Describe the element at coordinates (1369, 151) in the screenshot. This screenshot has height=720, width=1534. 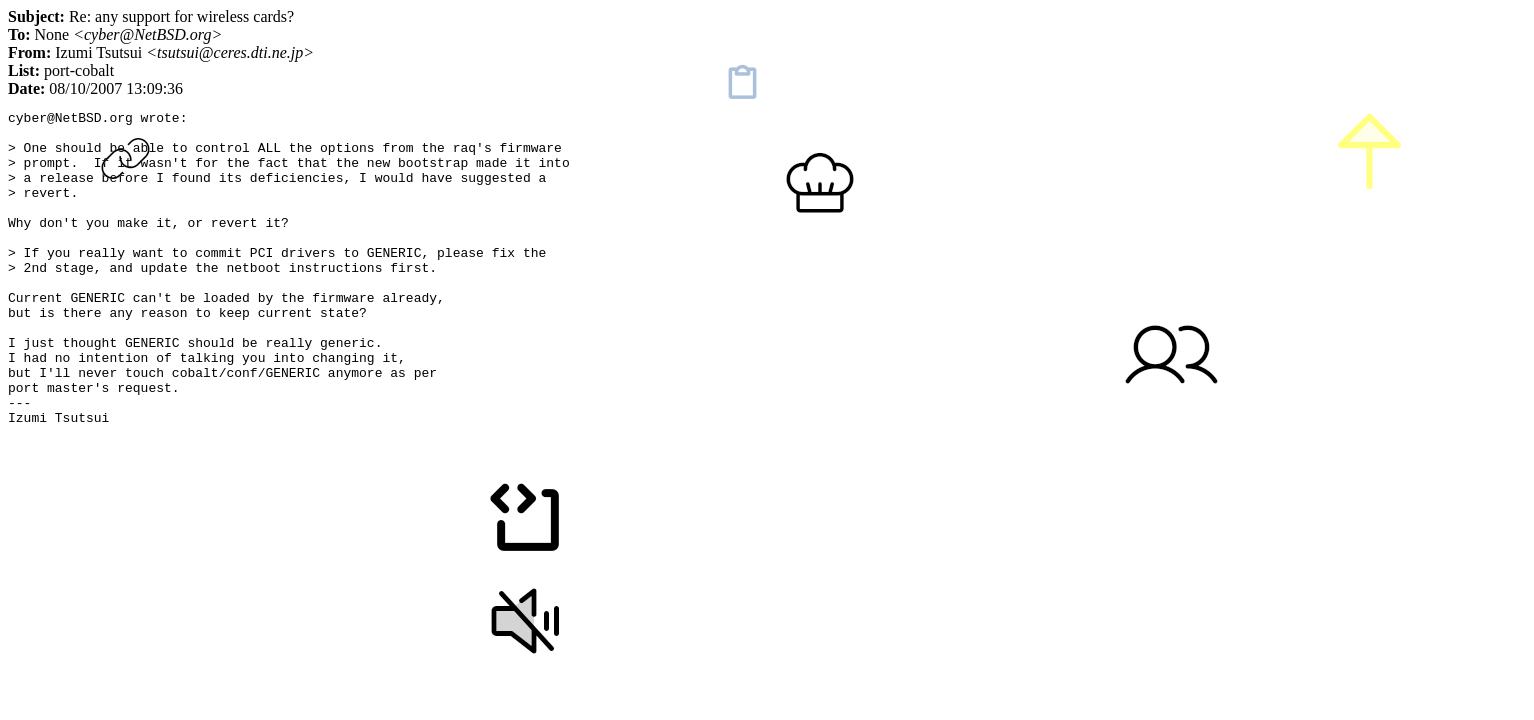
I see `scroll to top of page` at that location.